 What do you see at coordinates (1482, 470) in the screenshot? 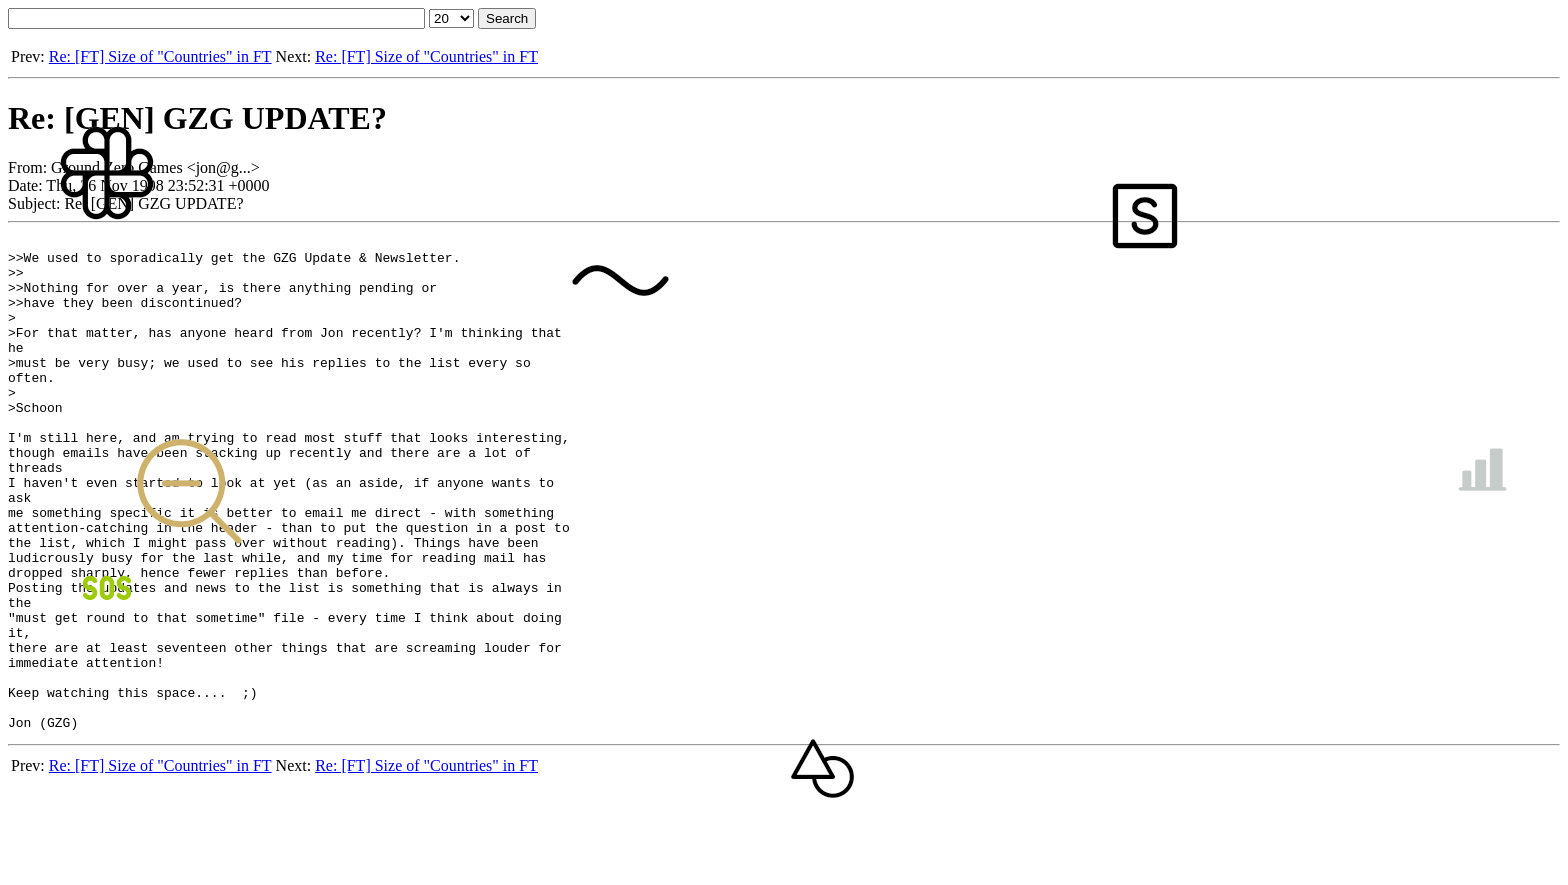
I see `view analytics or statistics` at bounding box center [1482, 470].